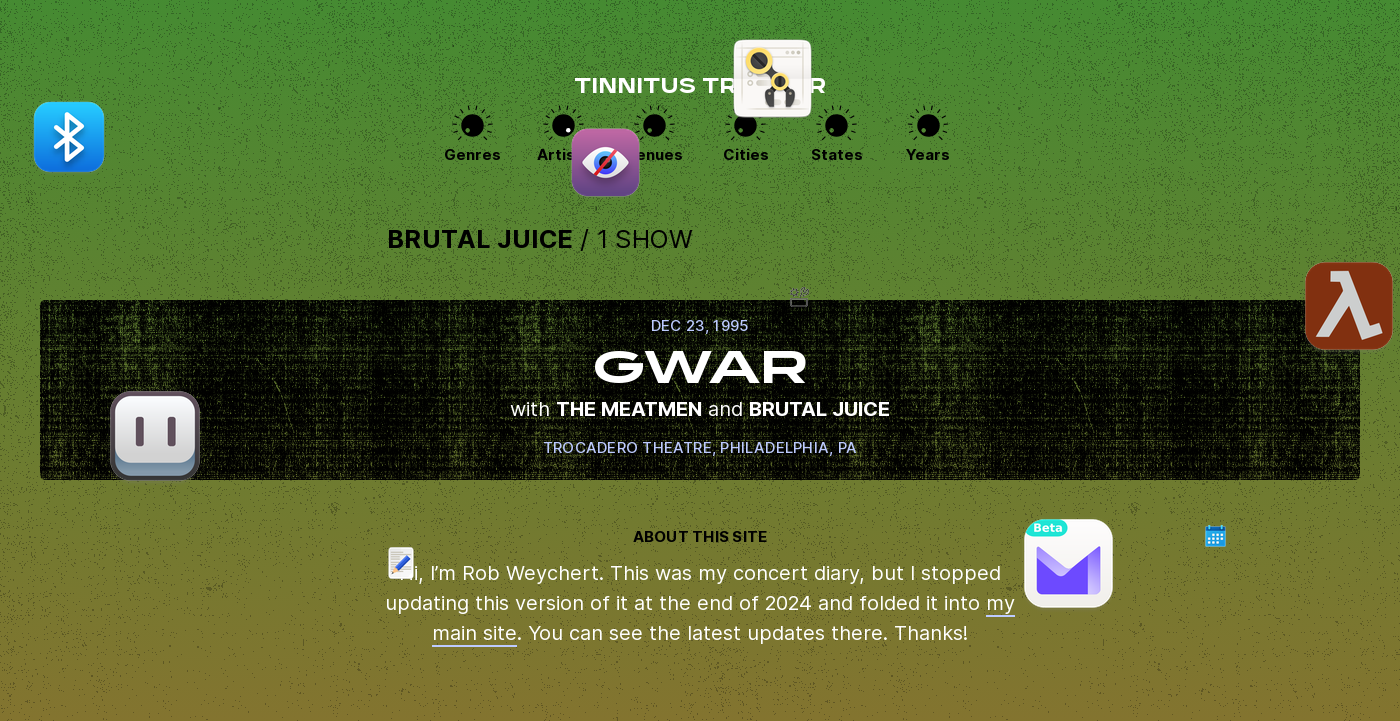  What do you see at coordinates (1215, 536) in the screenshot?
I see `open the calendar app` at bounding box center [1215, 536].